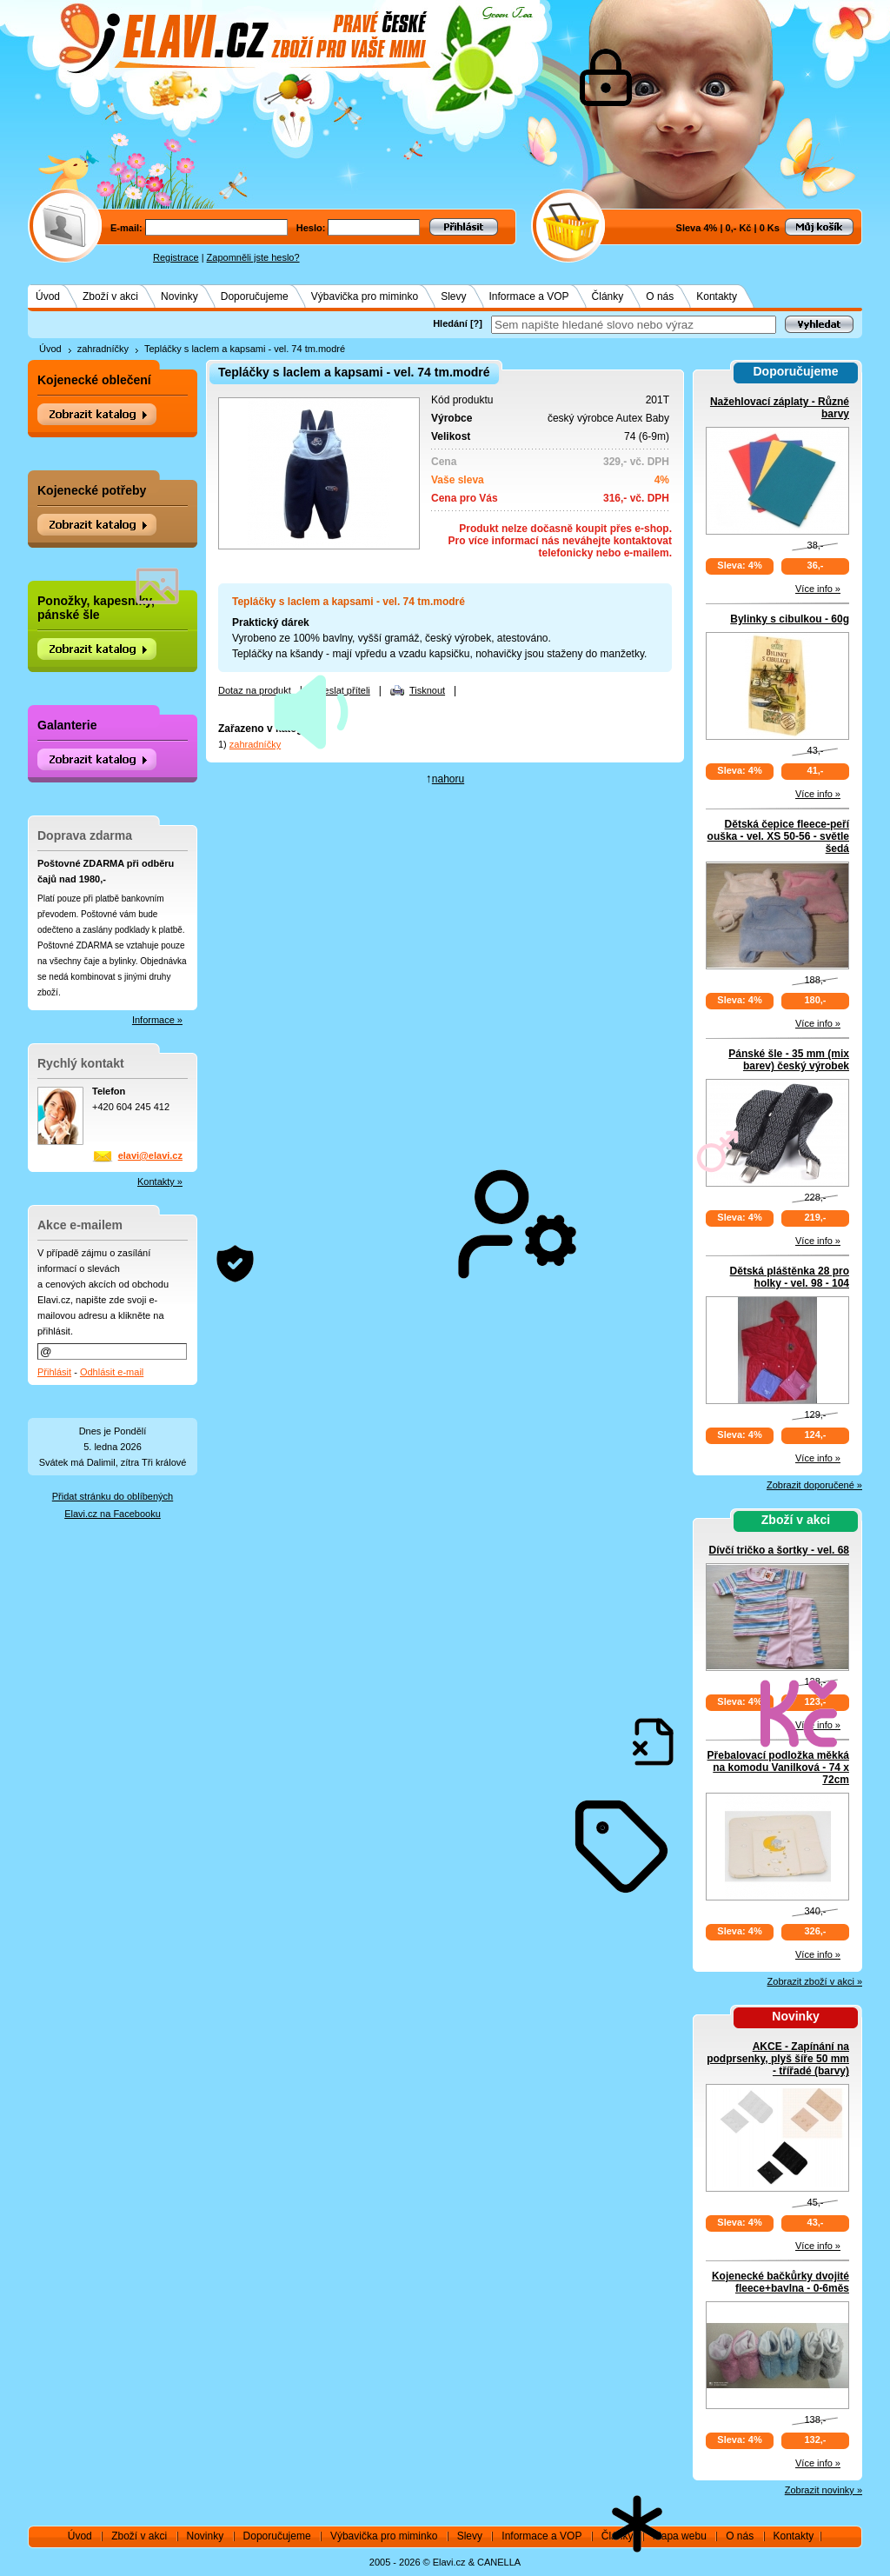 The height and width of the screenshot is (2576, 890). What do you see at coordinates (157, 586) in the screenshot?
I see `view or open an image file` at bounding box center [157, 586].